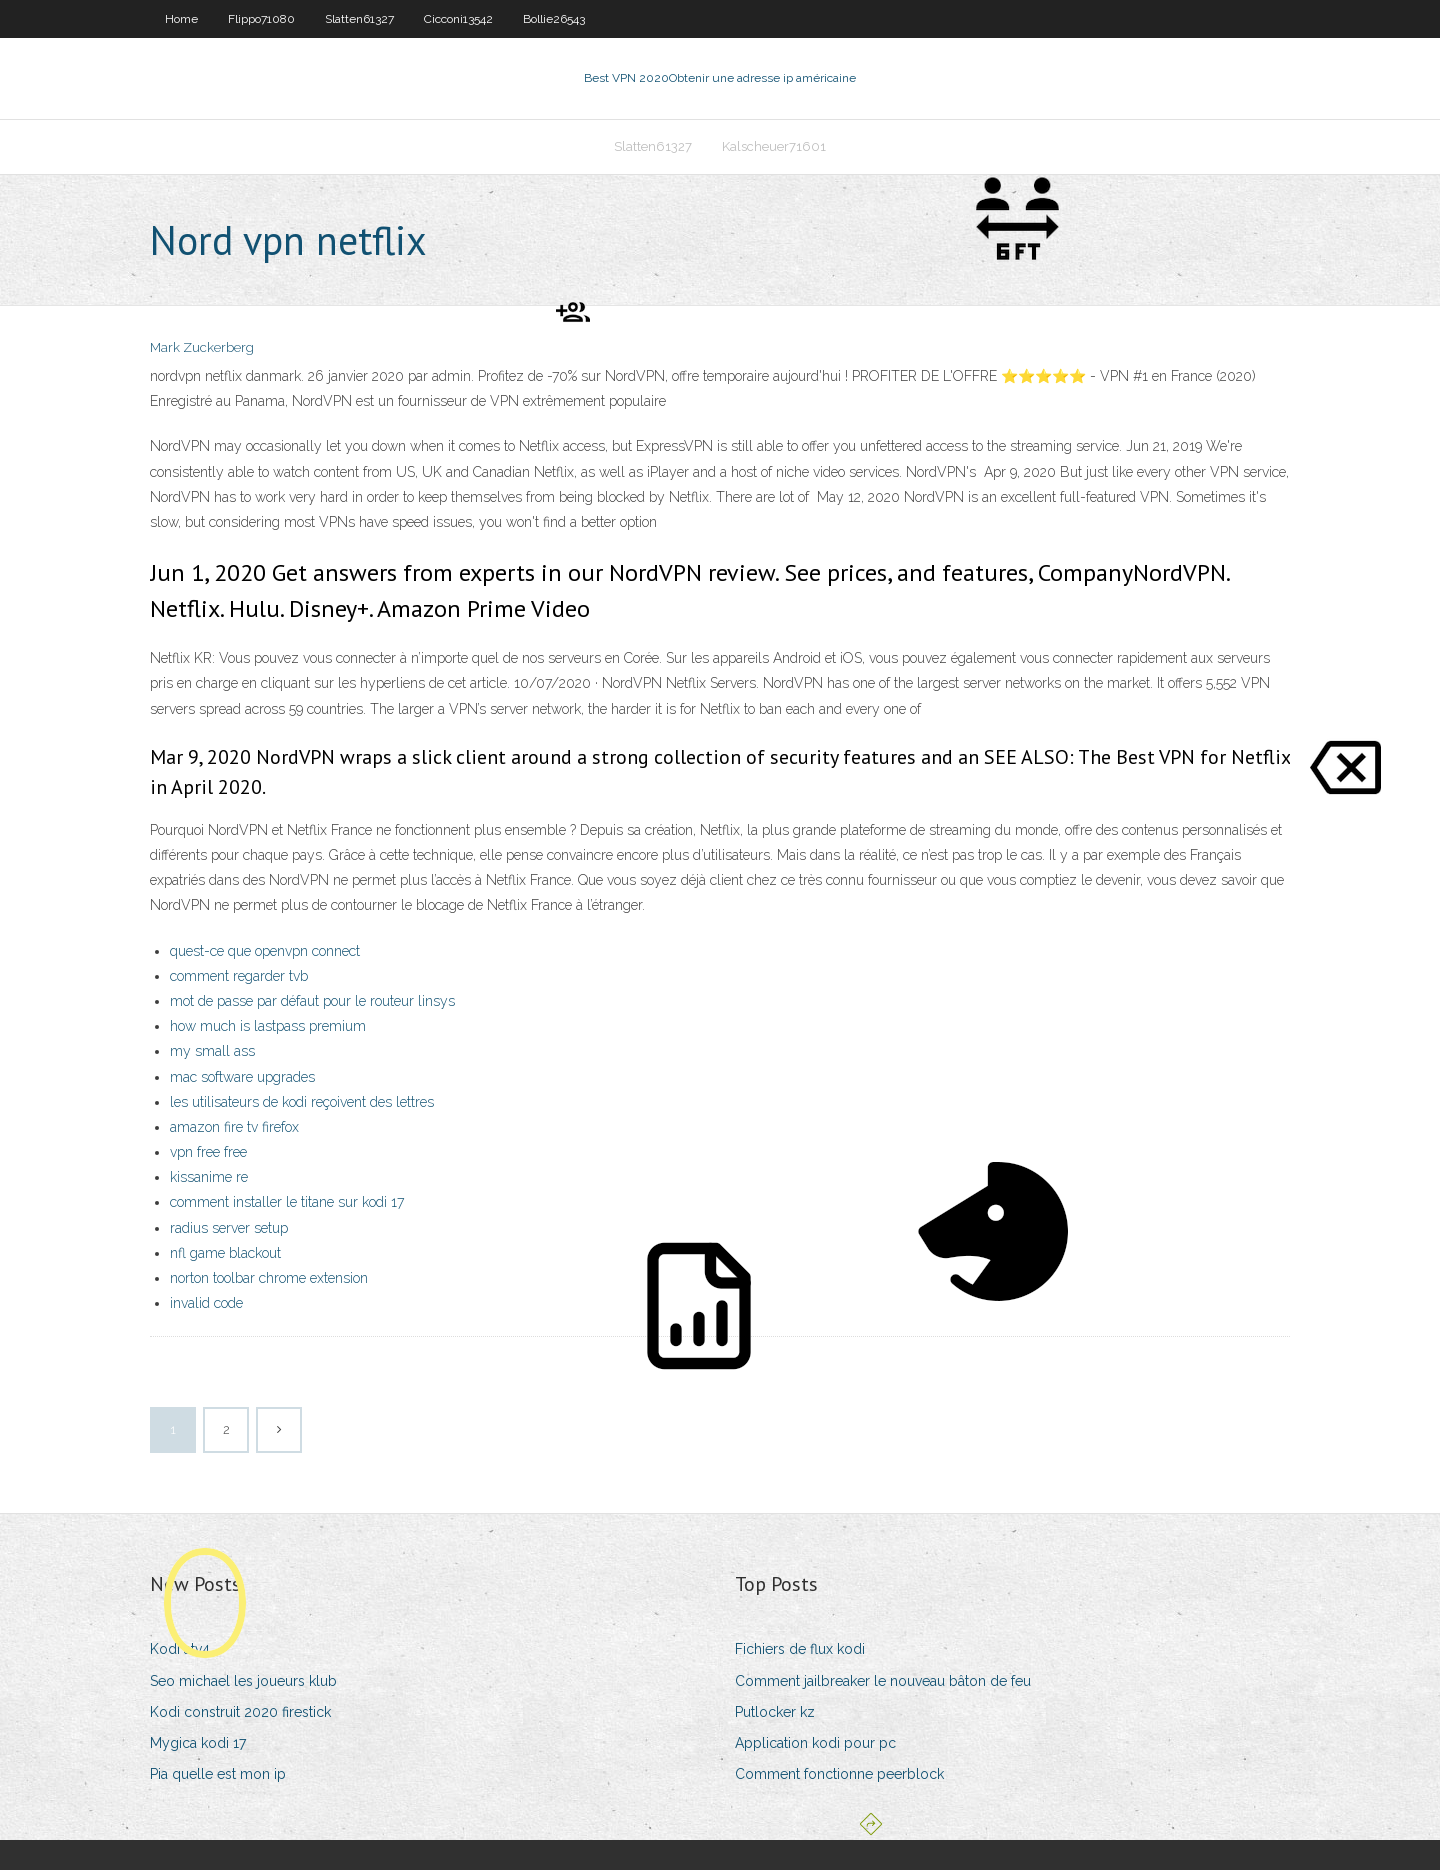 Image resolution: width=1440 pixels, height=1870 pixels. What do you see at coordinates (1345, 767) in the screenshot?
I see `delete the last character entered` at bounding box center [1345, 767].